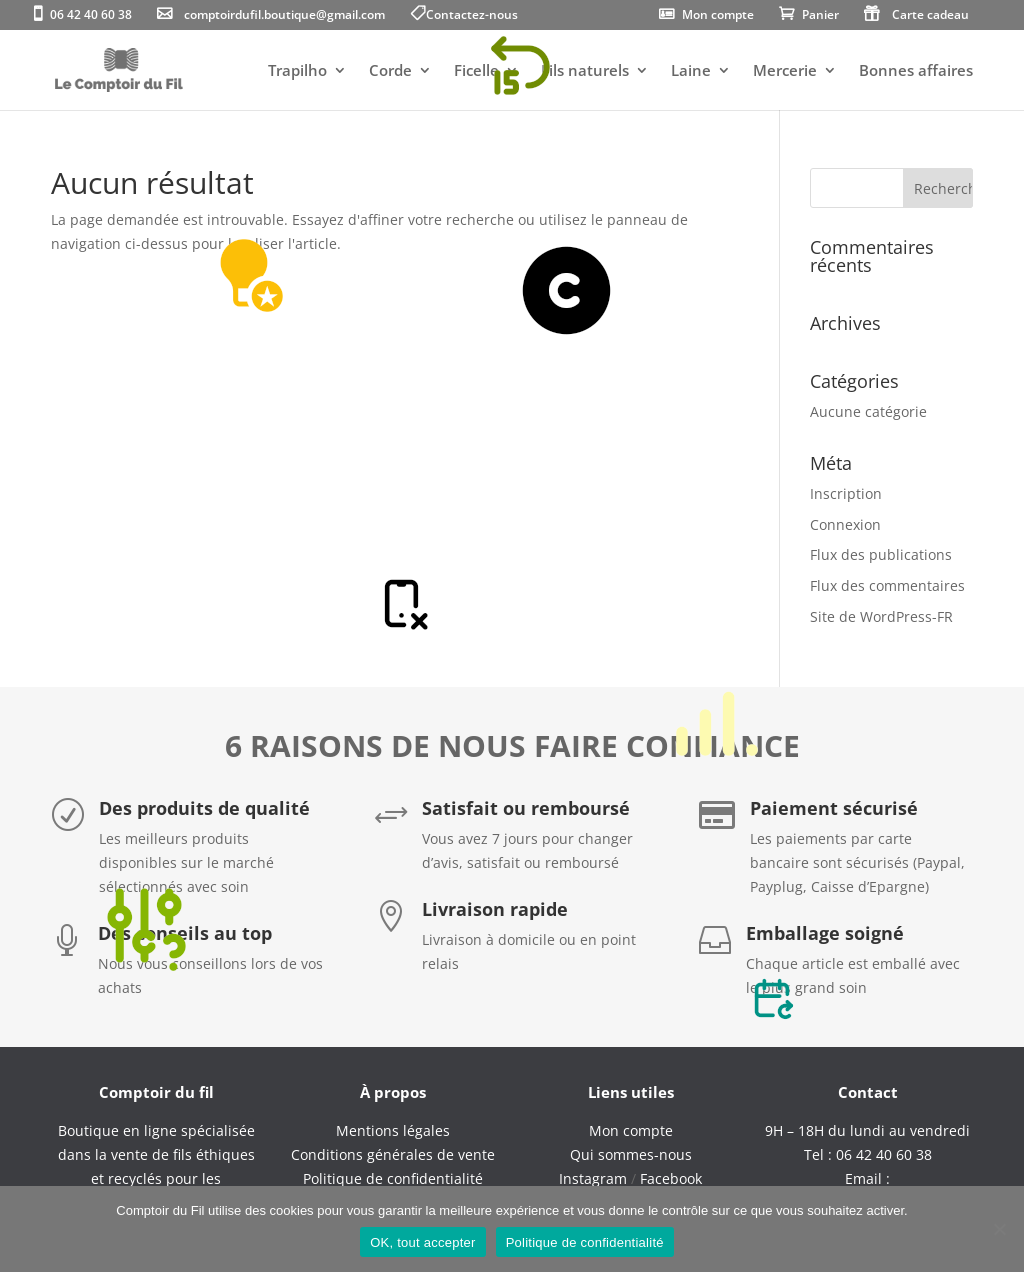 The height and width of the screenshot is (1272, 1024). Describe the element at coordinates (401, 603) in the screenshot. I see `disconnect mobile device` at that location.